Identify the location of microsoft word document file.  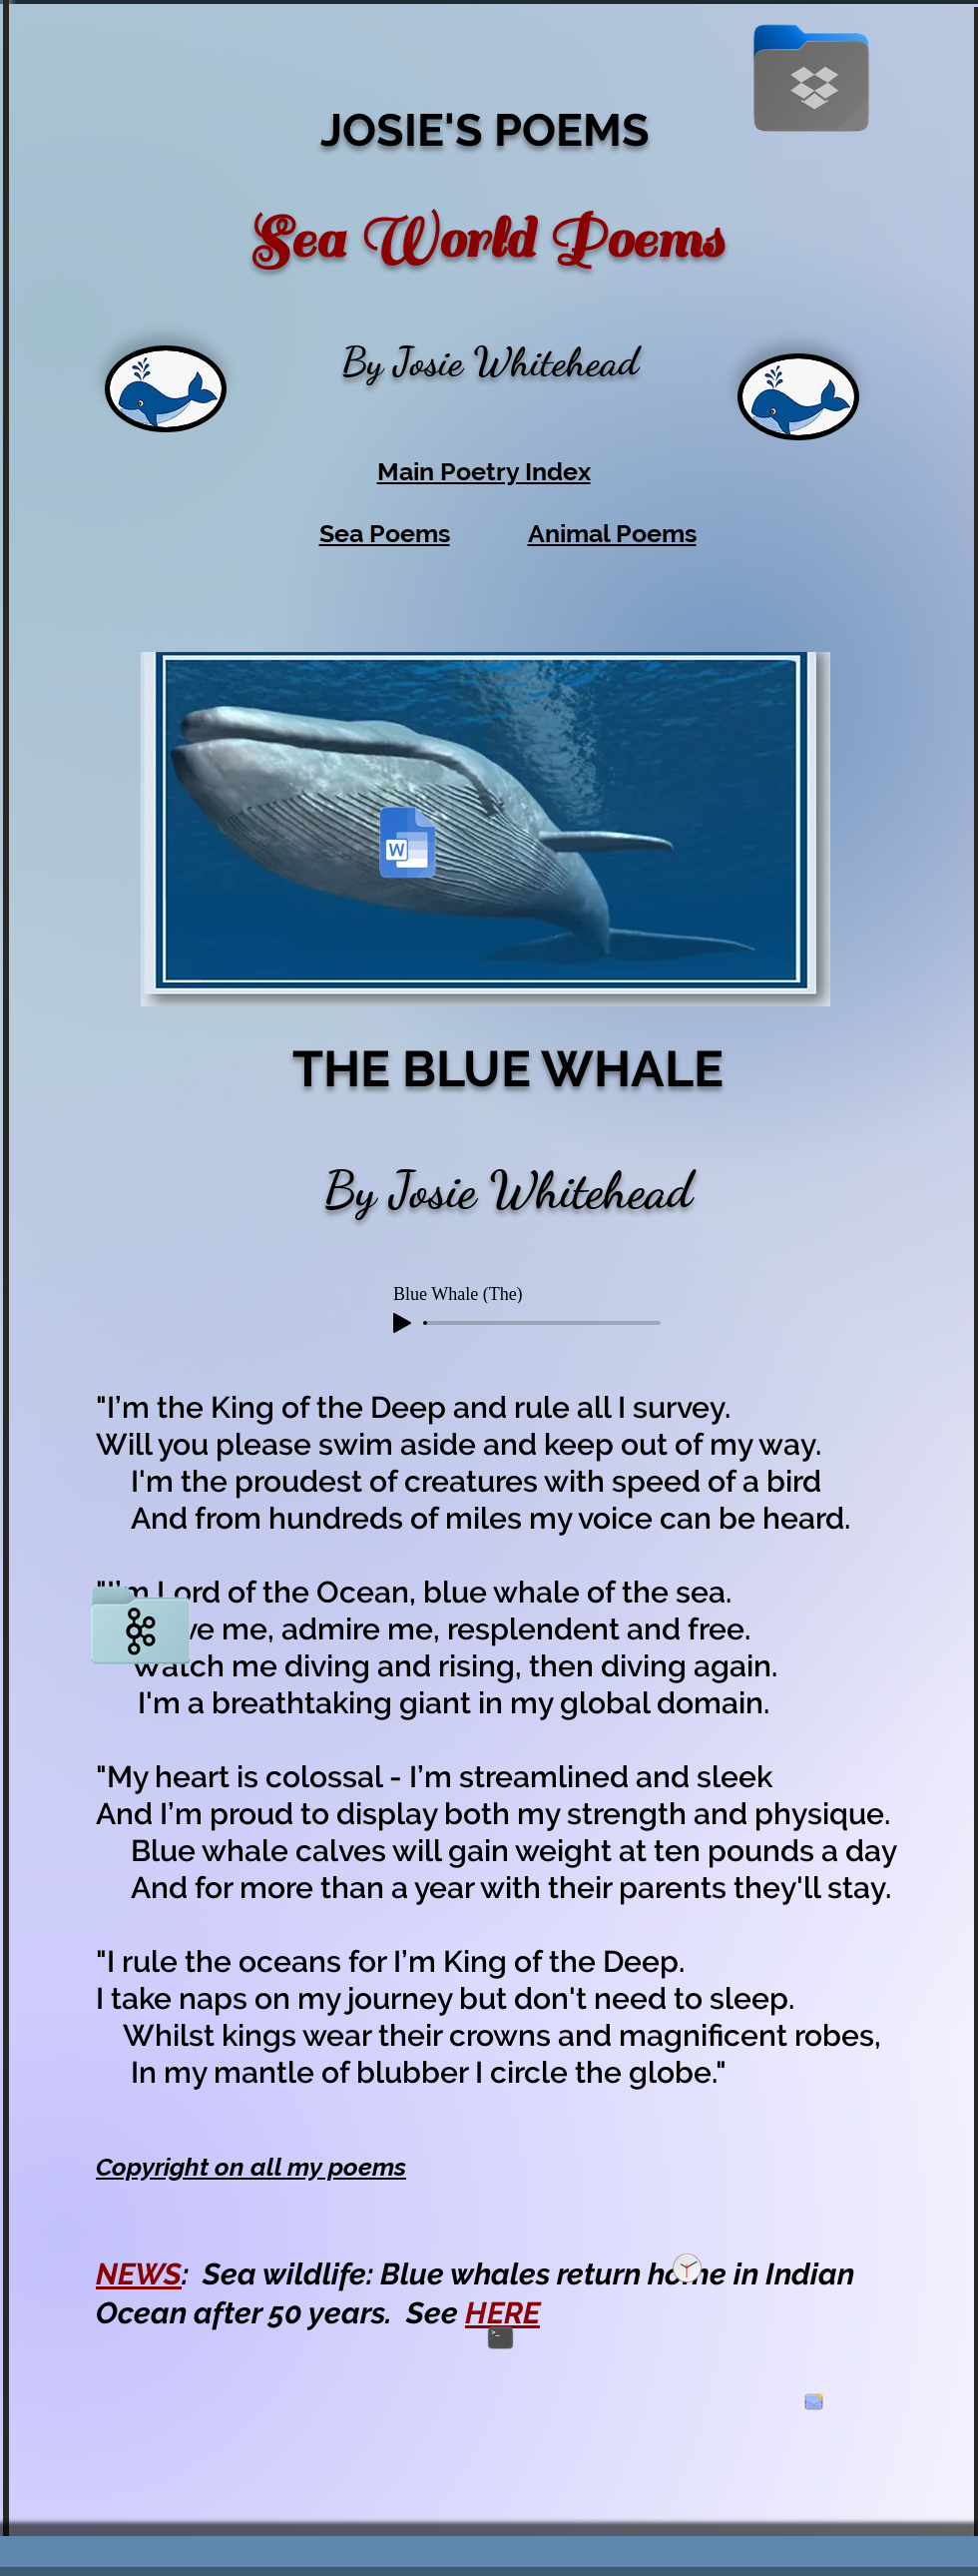
(407, 842).